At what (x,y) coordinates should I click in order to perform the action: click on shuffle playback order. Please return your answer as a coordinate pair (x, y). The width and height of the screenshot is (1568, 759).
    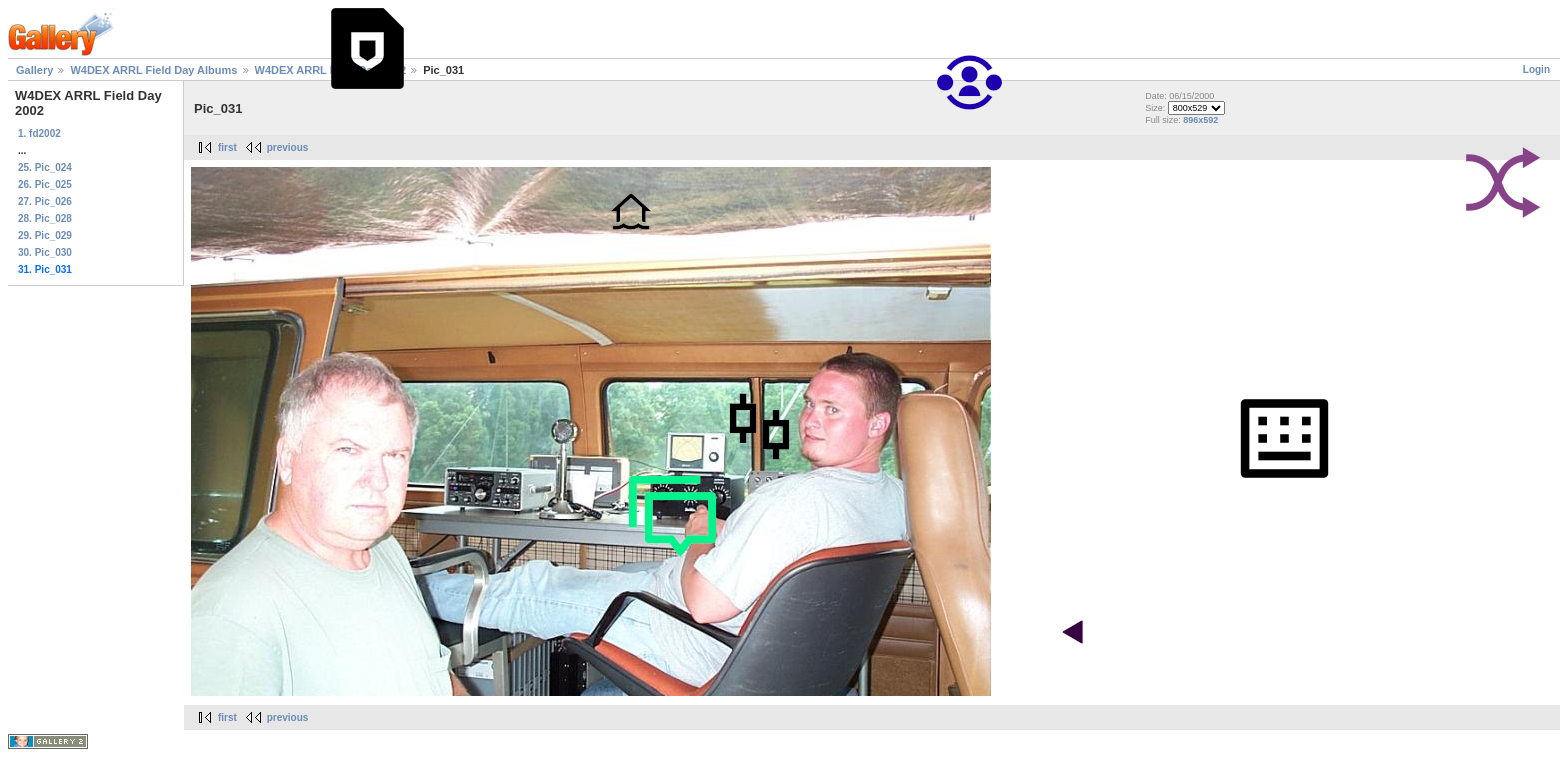
    Looking at the image, I should click on (1501, 182).